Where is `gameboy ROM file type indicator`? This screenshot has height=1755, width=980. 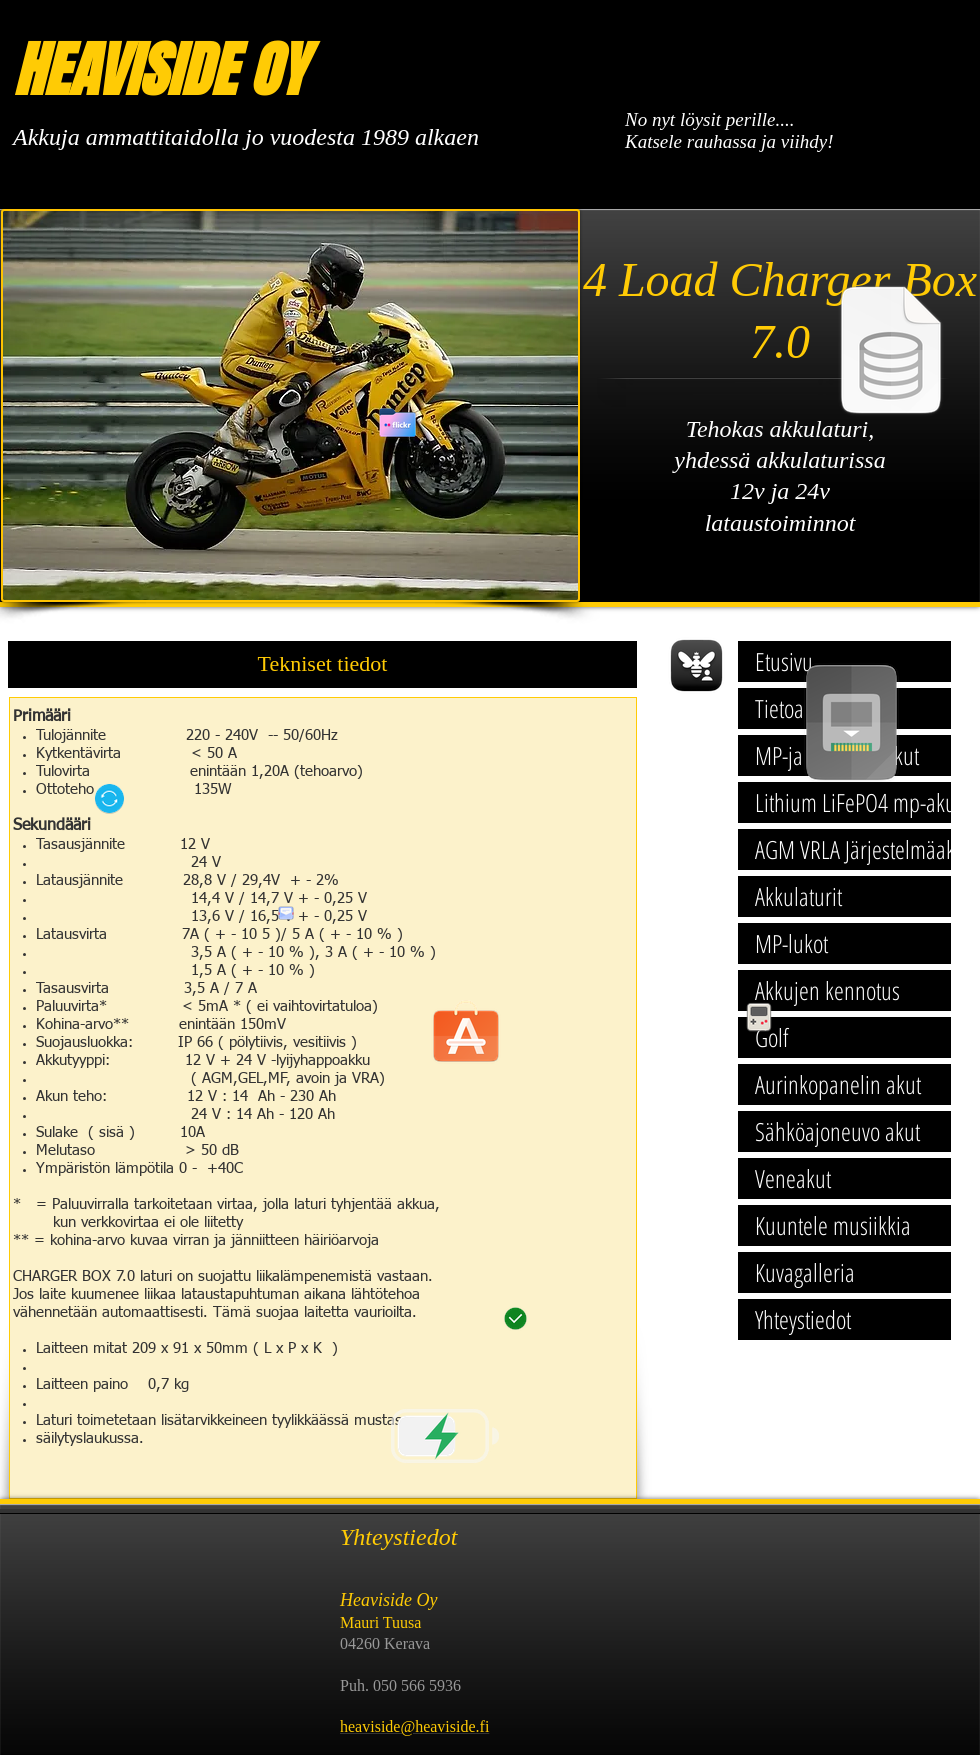 gameboy ROM file type indicator is located at coordinates (851, 722).